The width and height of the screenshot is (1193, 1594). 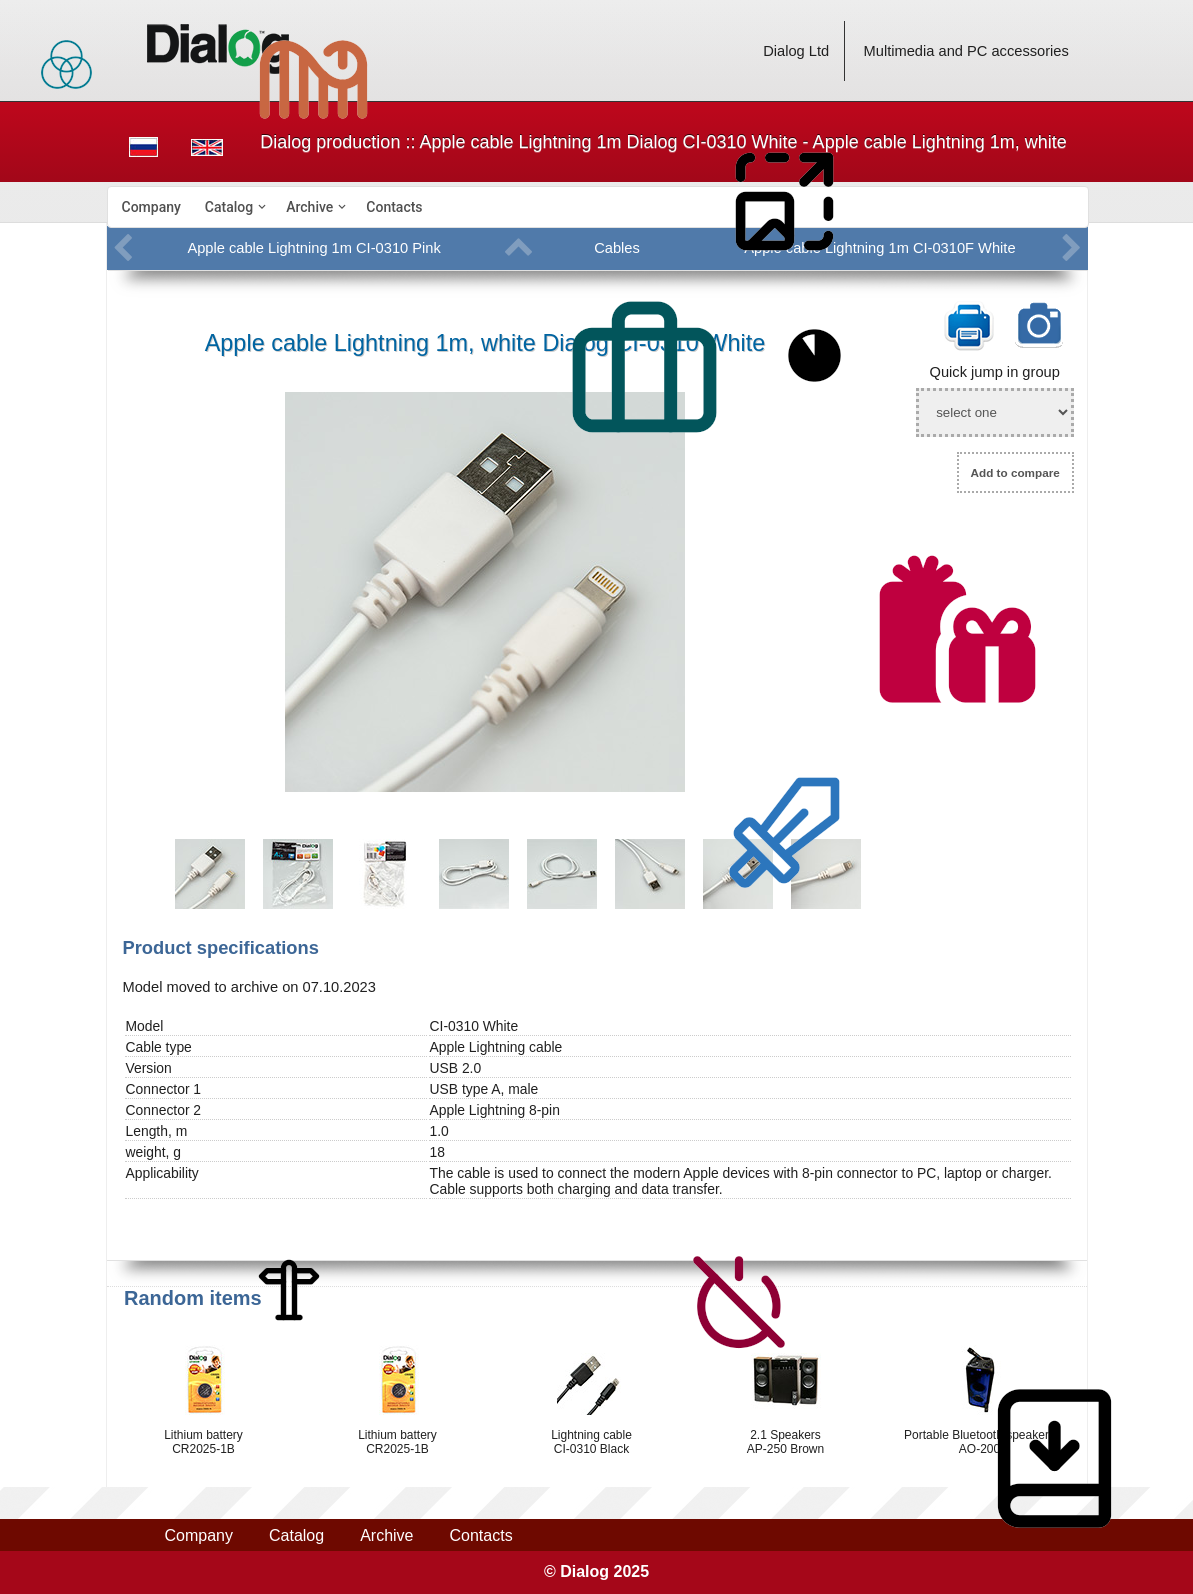 What do you see at coordinates (289, 1290) in the screenshot?
I see `access navigation or directions` at bounding box center [289, 1290].